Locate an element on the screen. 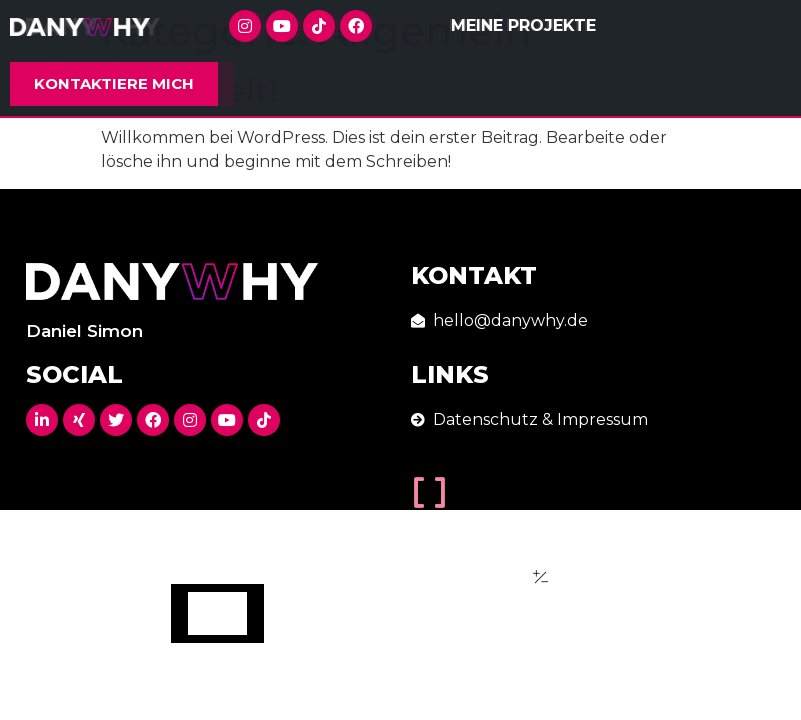 The width and height of the screenshot is (801, 720). toggle between adding and subtracting values is located at coordinates (540, 577).